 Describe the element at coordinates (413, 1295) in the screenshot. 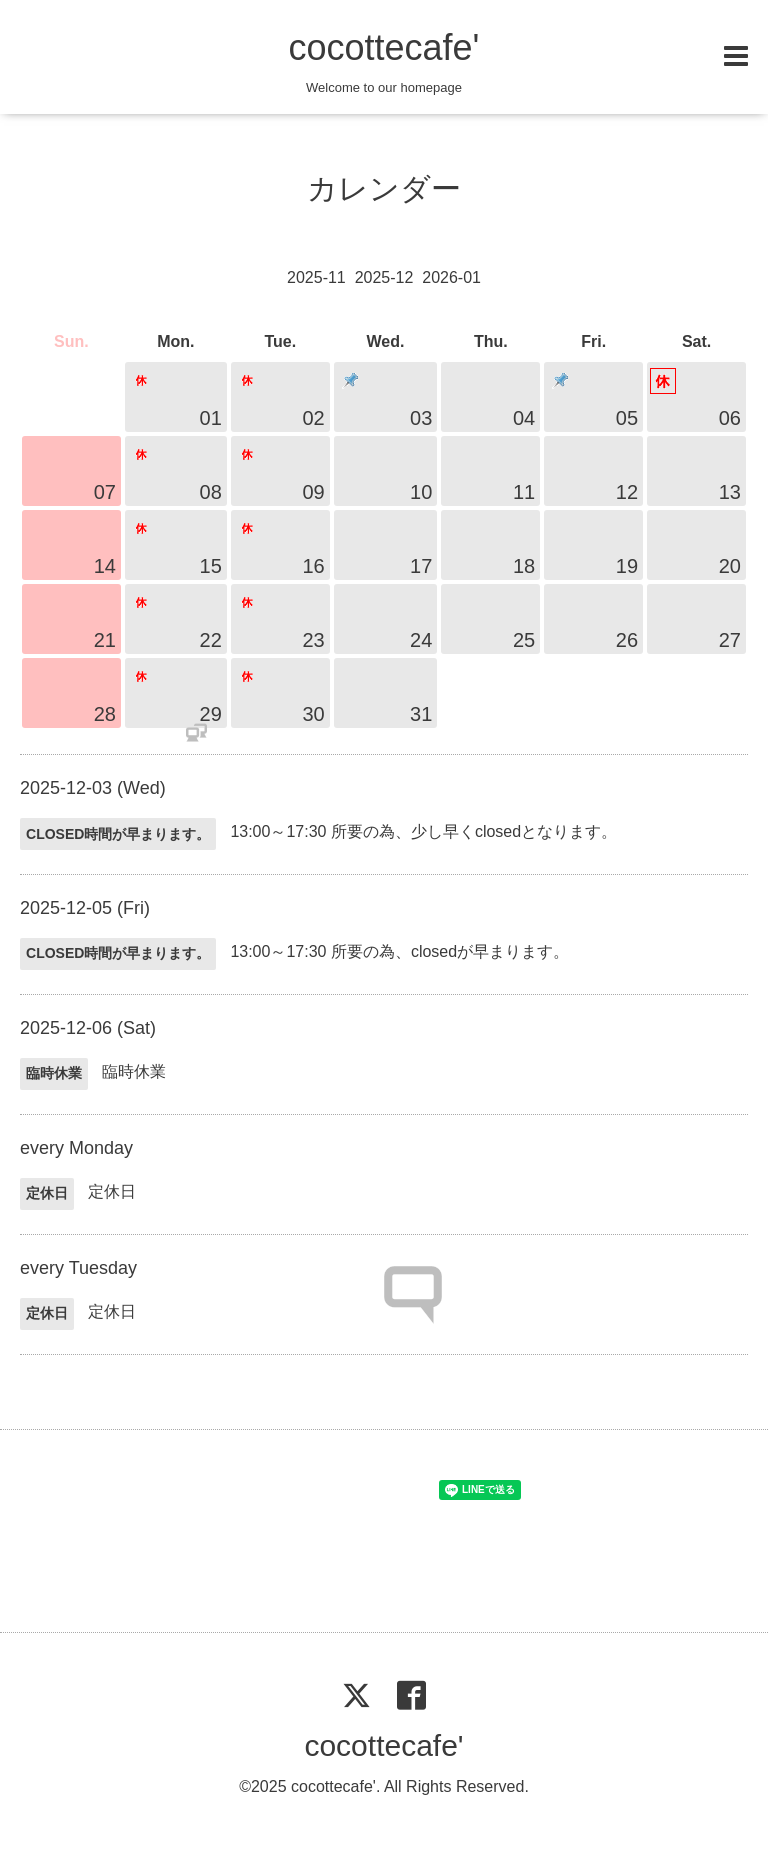

I see `set your status to invisible or offline` at that location.